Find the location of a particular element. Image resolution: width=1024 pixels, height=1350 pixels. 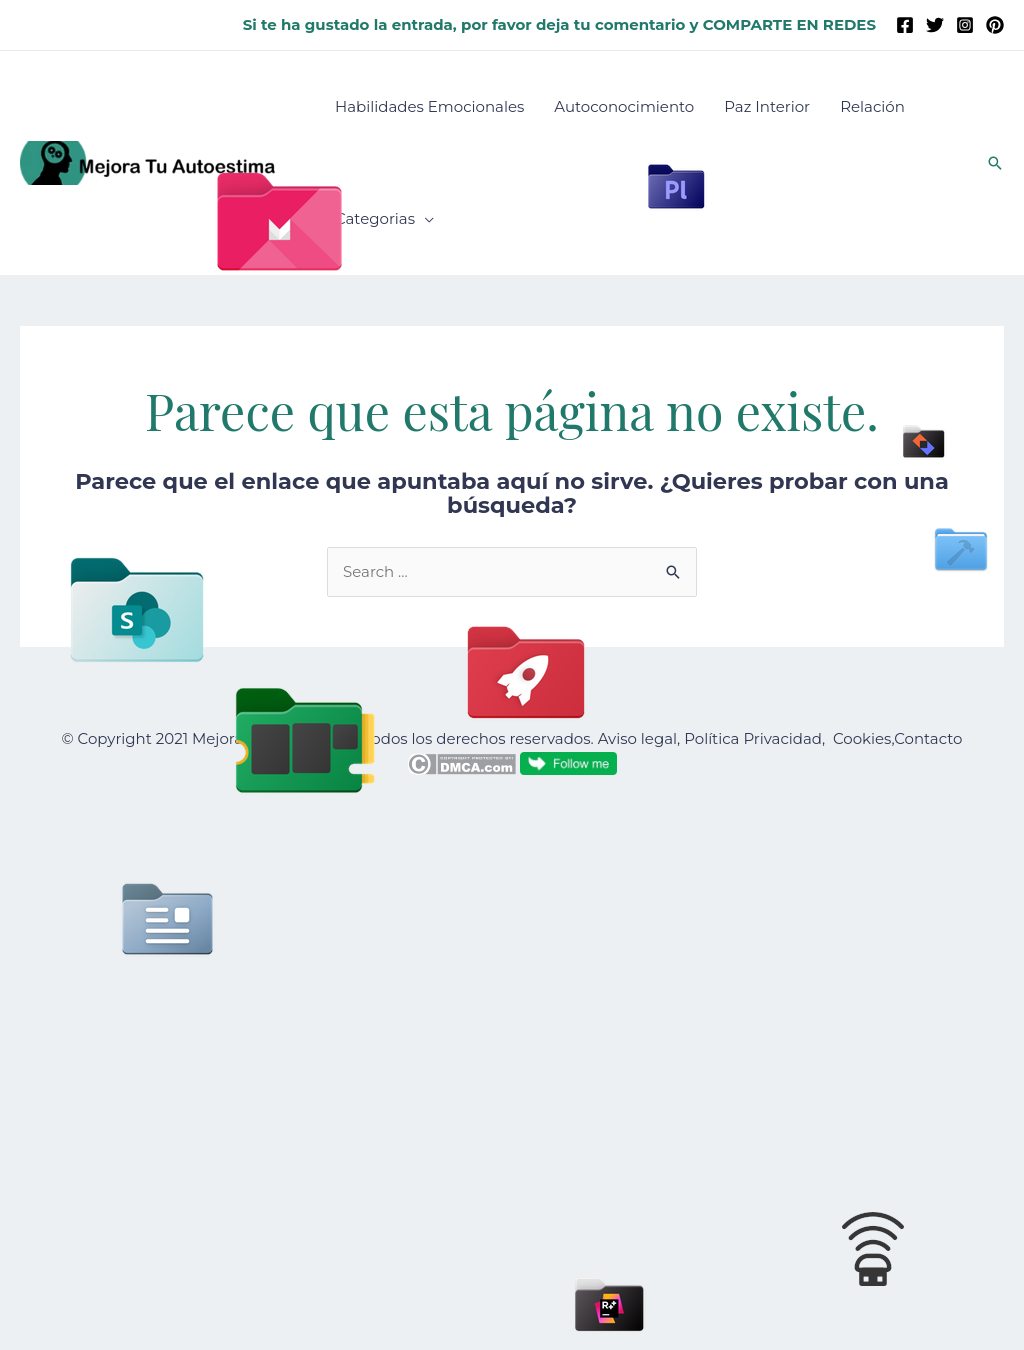

folder containing ReSharper C++ project files is located at coordinates (609, 1306).